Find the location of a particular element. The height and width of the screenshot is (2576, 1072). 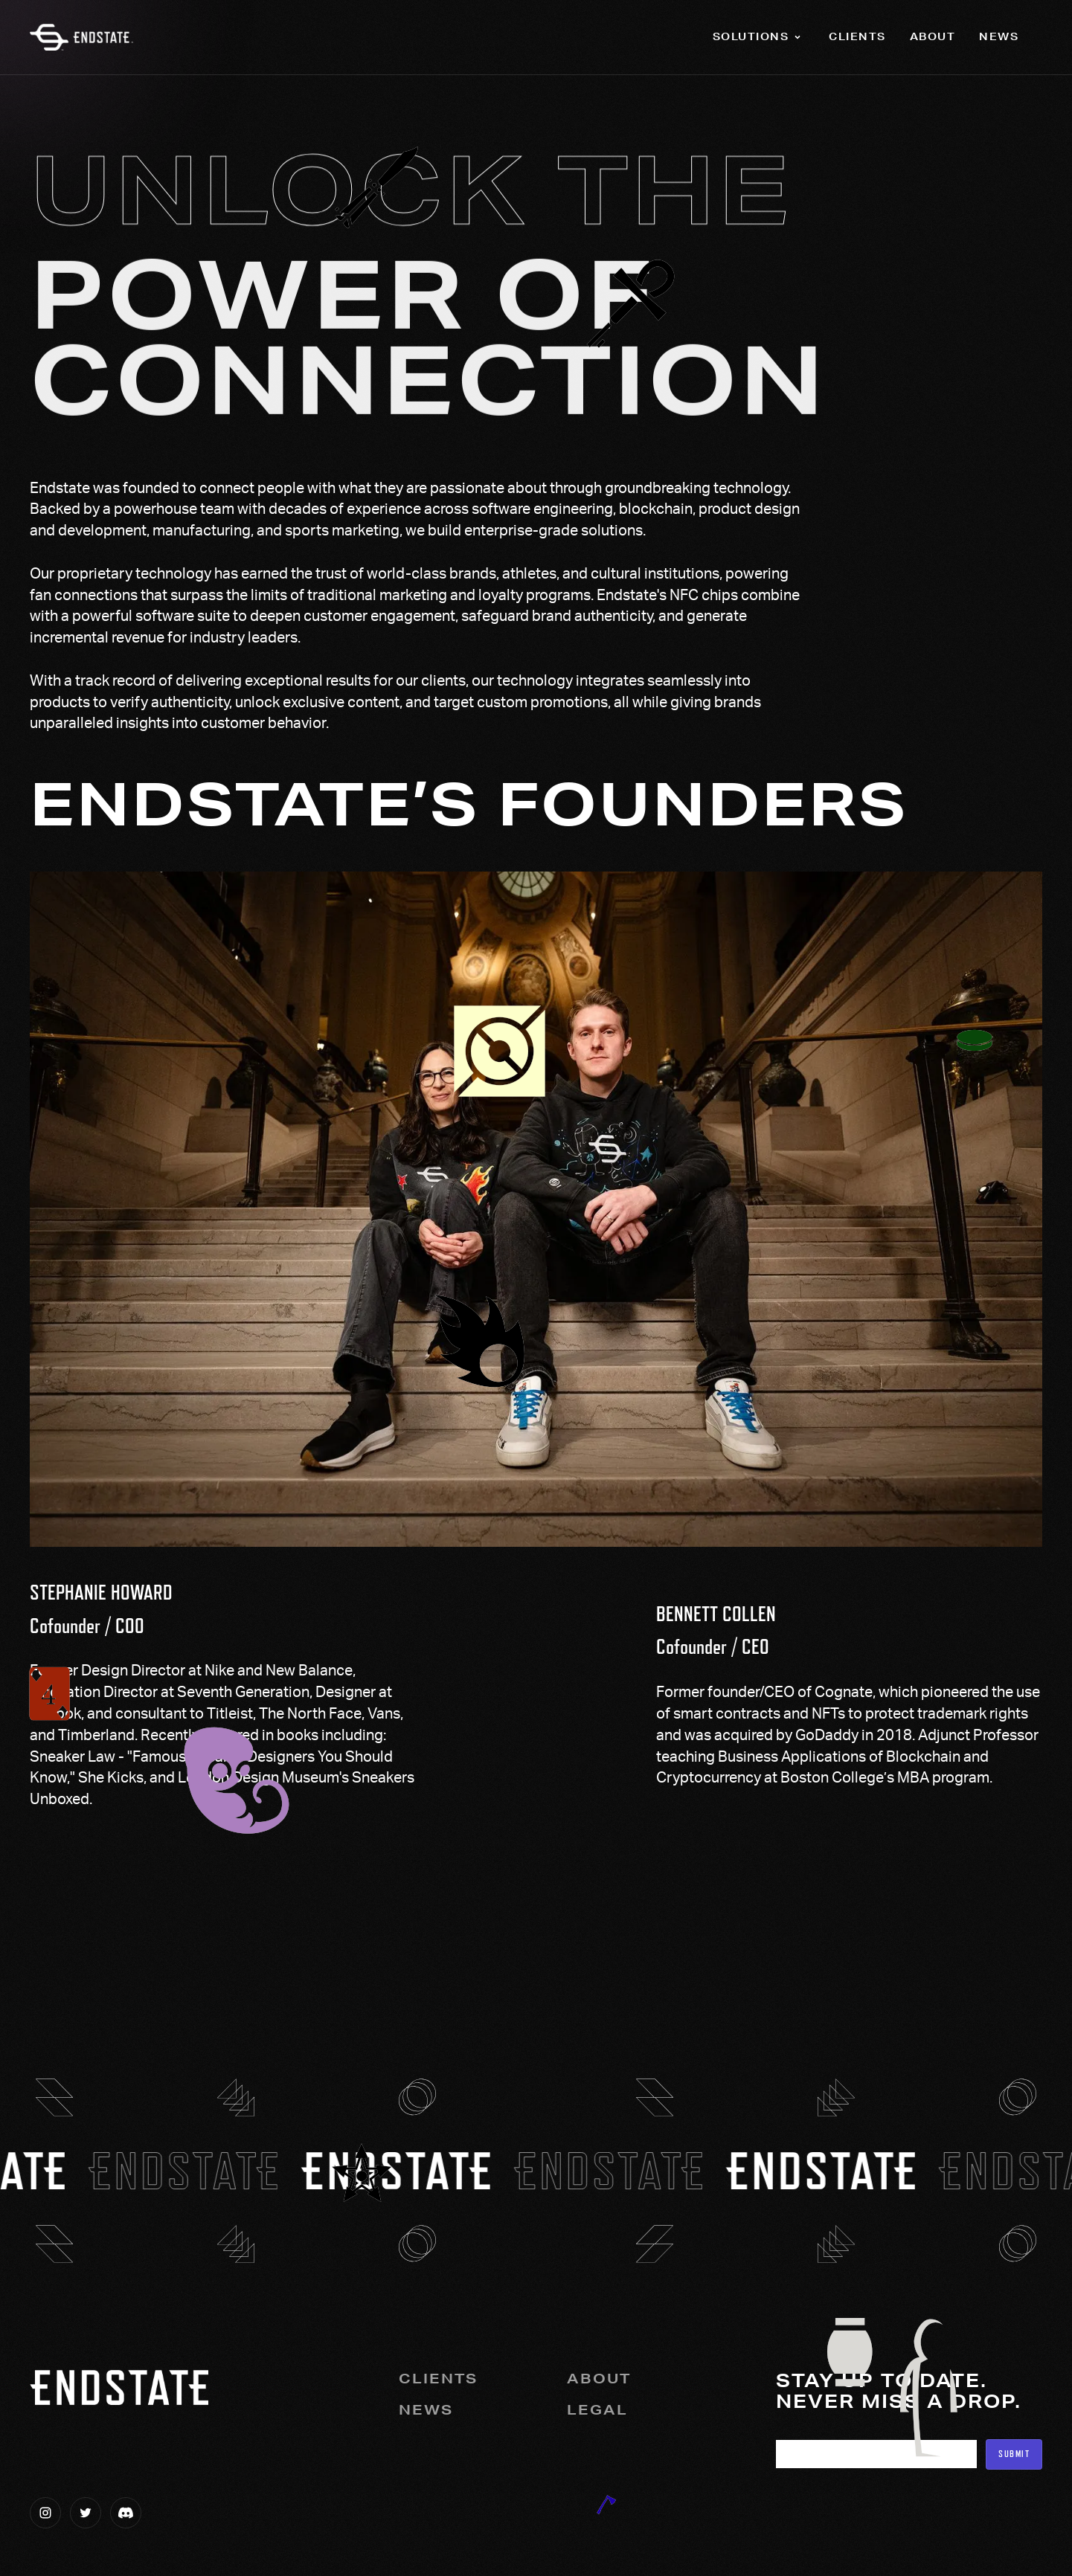

equip hatchet tool or weapon is located at coordinates (606, 2505).